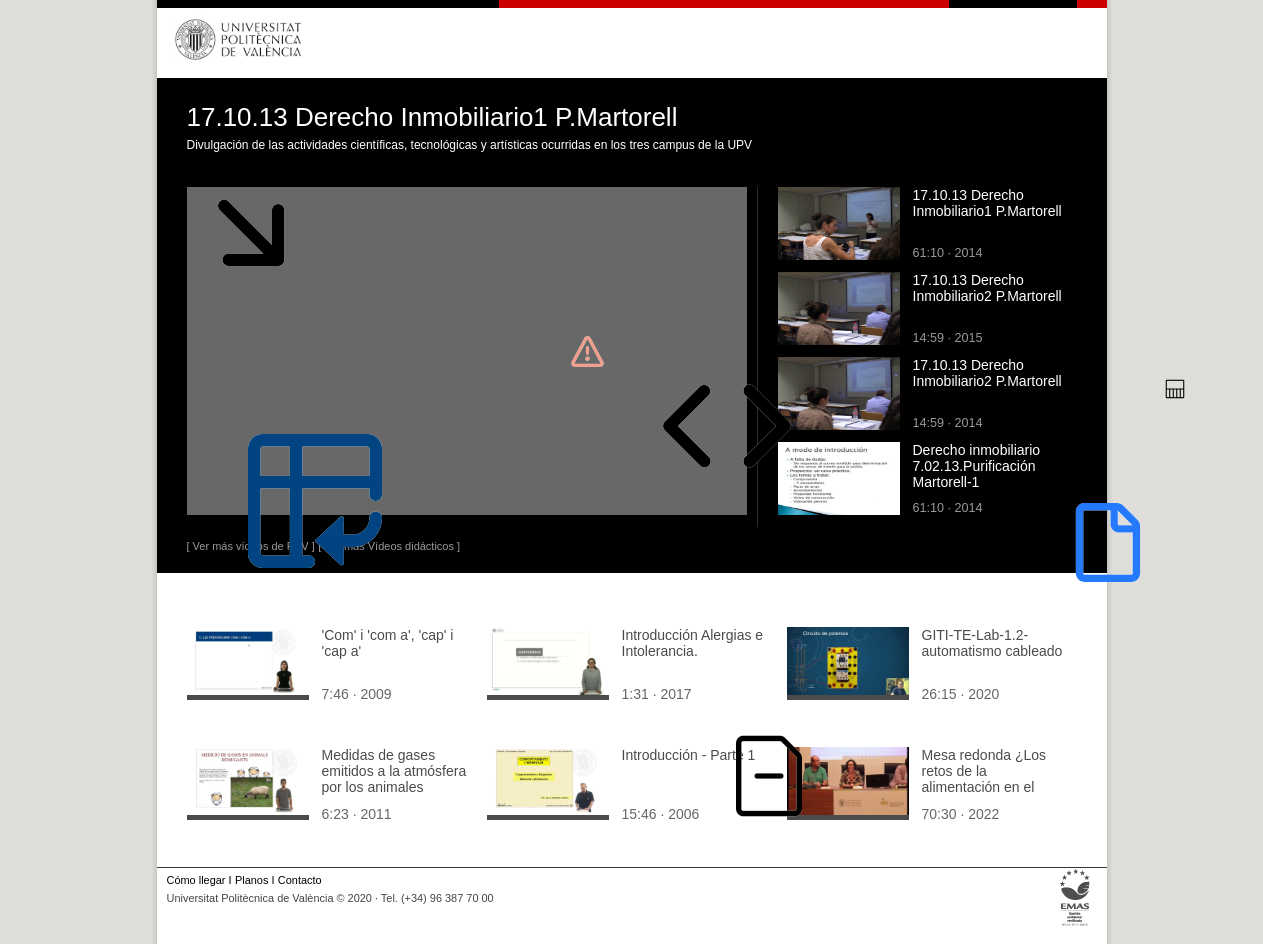  I want to click on view or open a file, so click(1105, 542).